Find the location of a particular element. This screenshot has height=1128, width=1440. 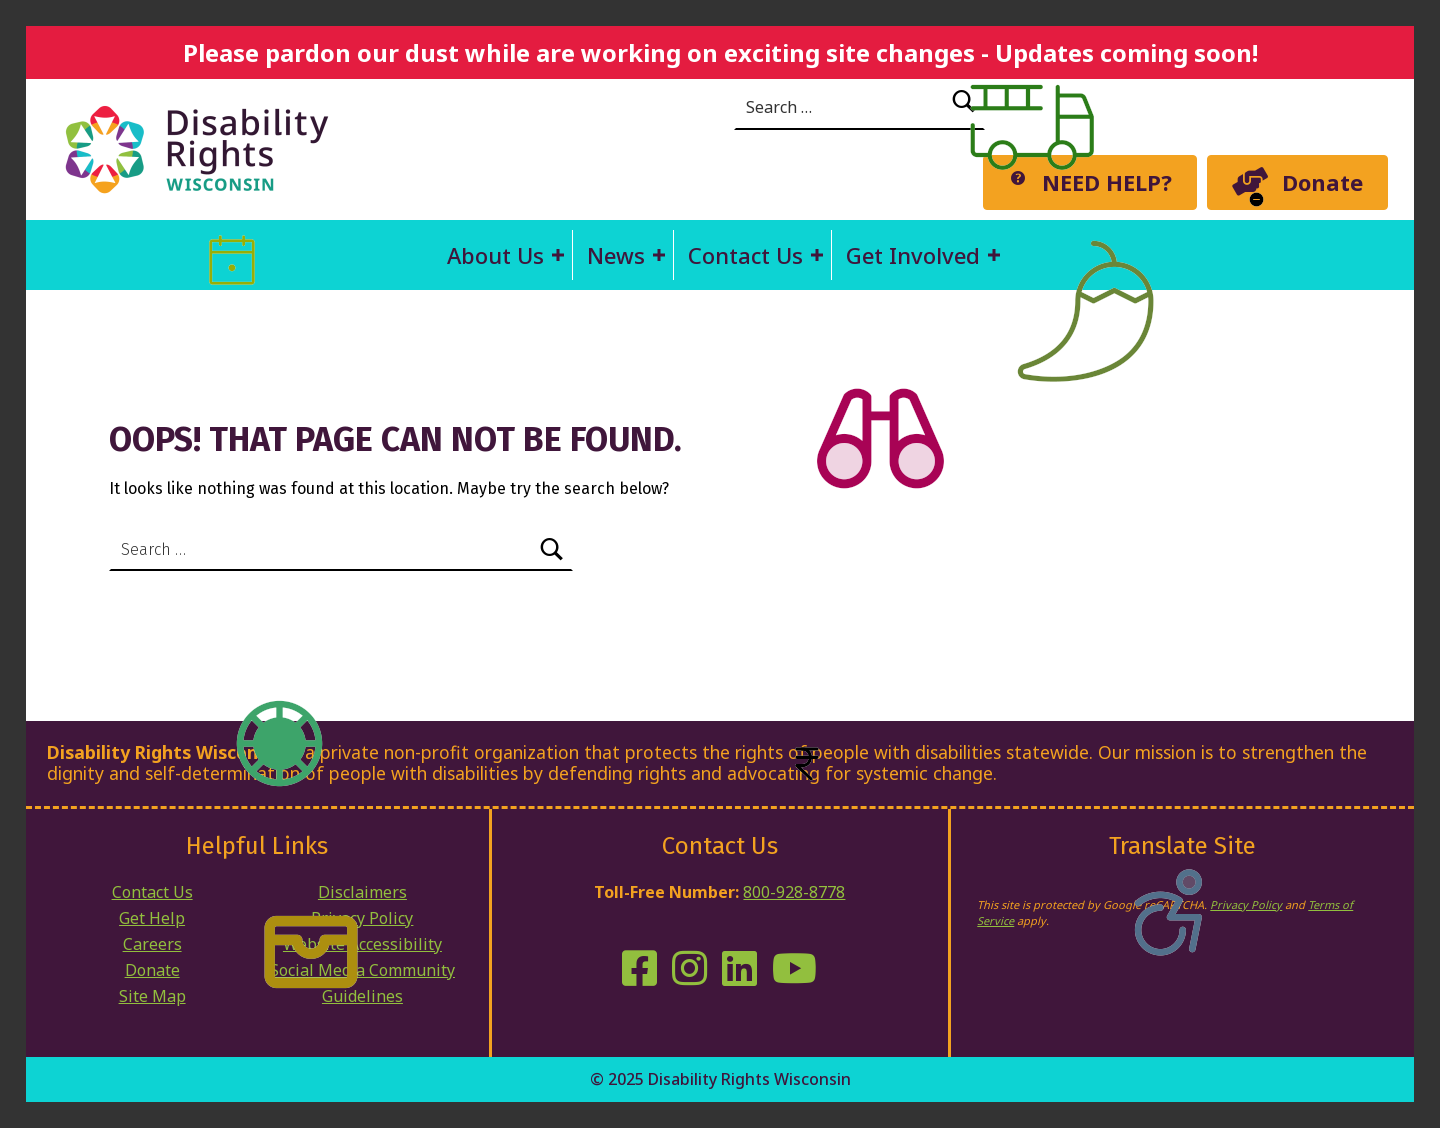

indicates a calendar event or notification is located at coordinates (232, 262).